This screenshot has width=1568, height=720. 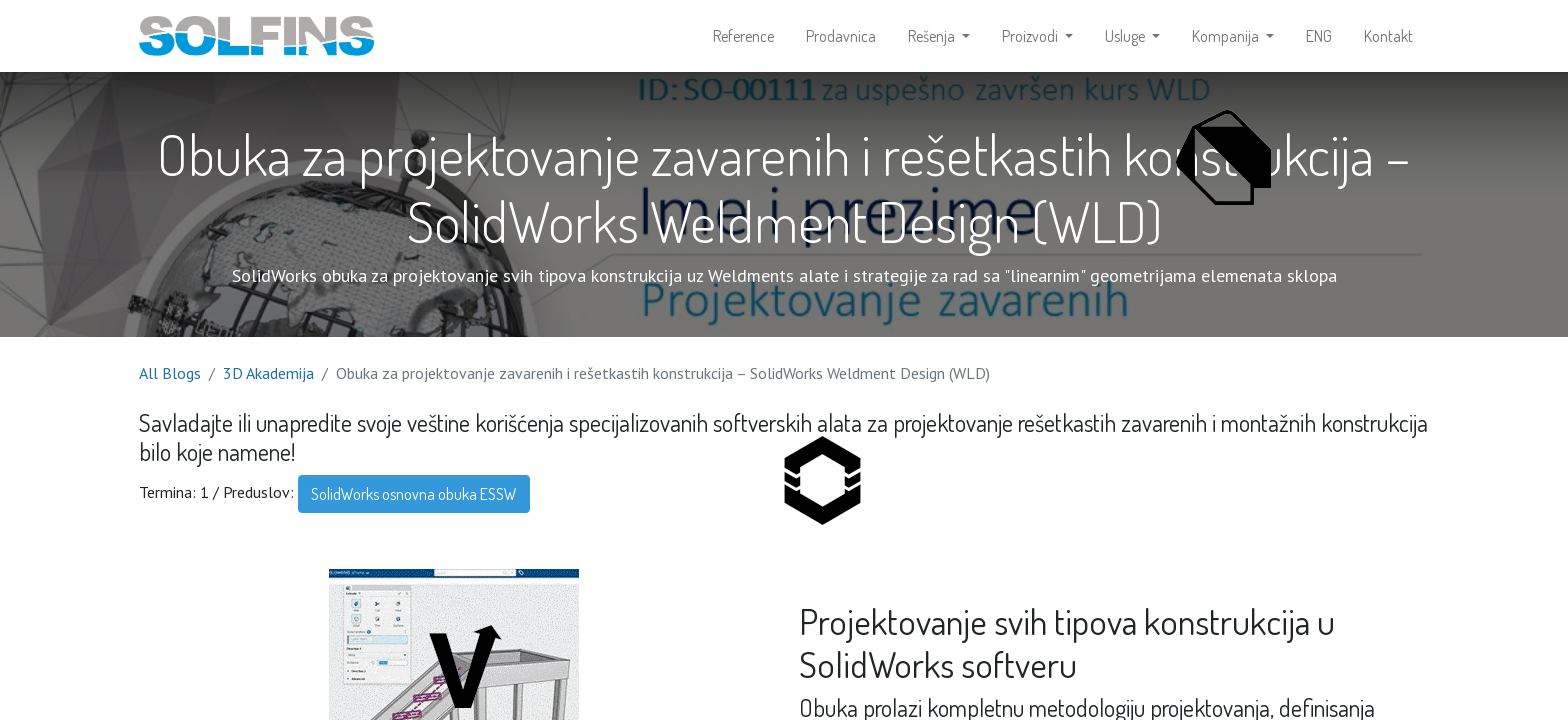 What do you see at coordinates (822, 480) in the screenshot?
I see `navigate to fugacloud services` at bounding box center [822, 480].